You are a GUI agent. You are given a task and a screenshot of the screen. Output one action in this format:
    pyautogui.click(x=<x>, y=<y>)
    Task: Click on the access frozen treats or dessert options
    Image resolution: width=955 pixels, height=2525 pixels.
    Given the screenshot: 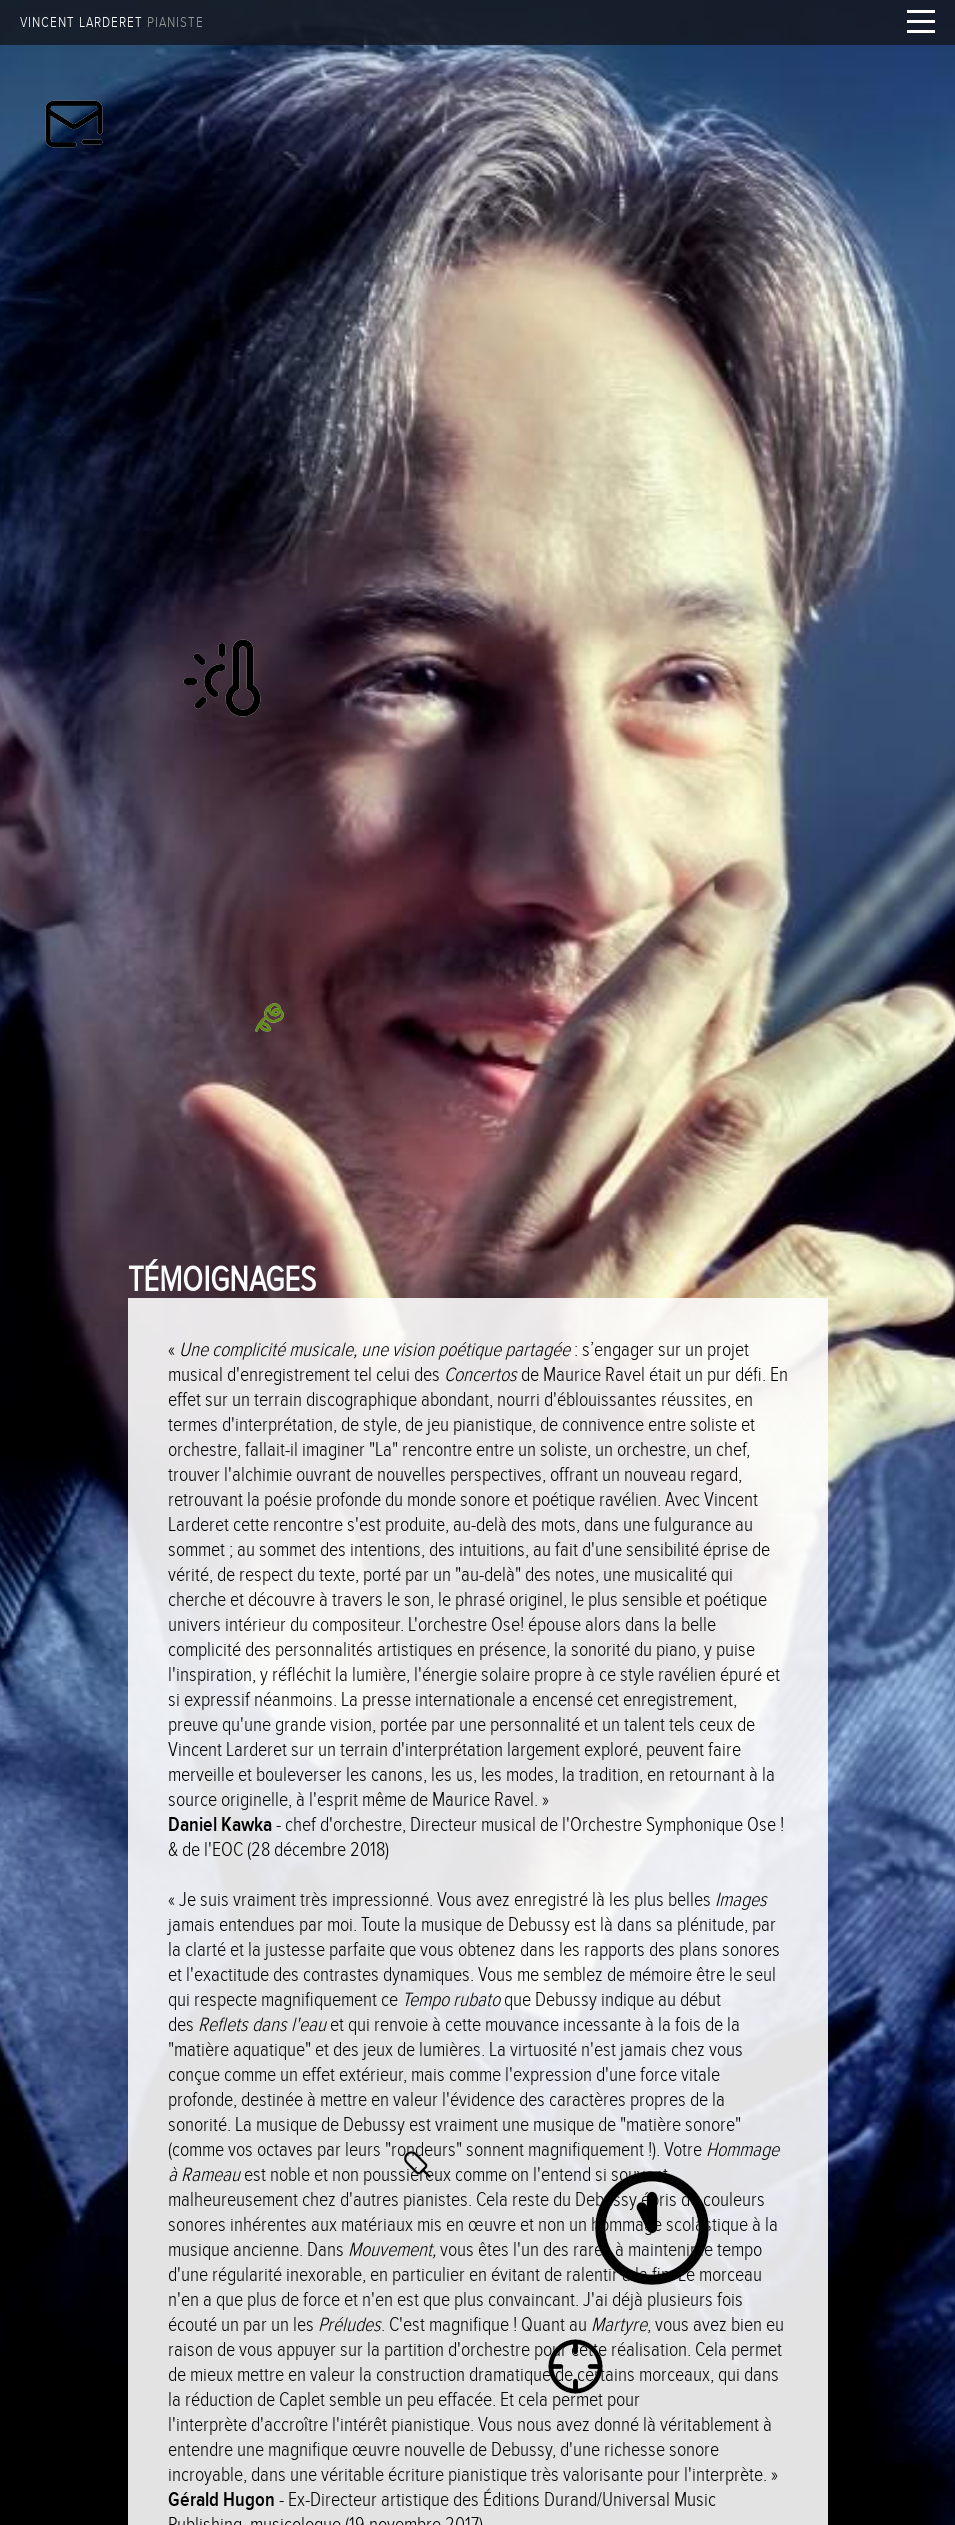 What is the action you would take?
    pyautogui.click(x=417, y=2164)
    